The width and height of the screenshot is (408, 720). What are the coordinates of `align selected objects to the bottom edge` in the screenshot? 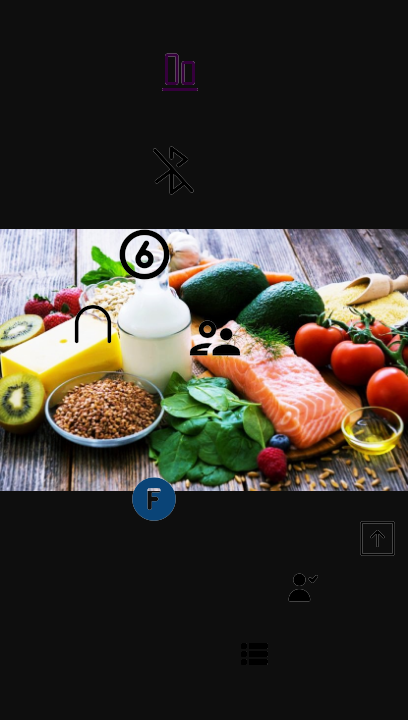 It's located at (180, 73).